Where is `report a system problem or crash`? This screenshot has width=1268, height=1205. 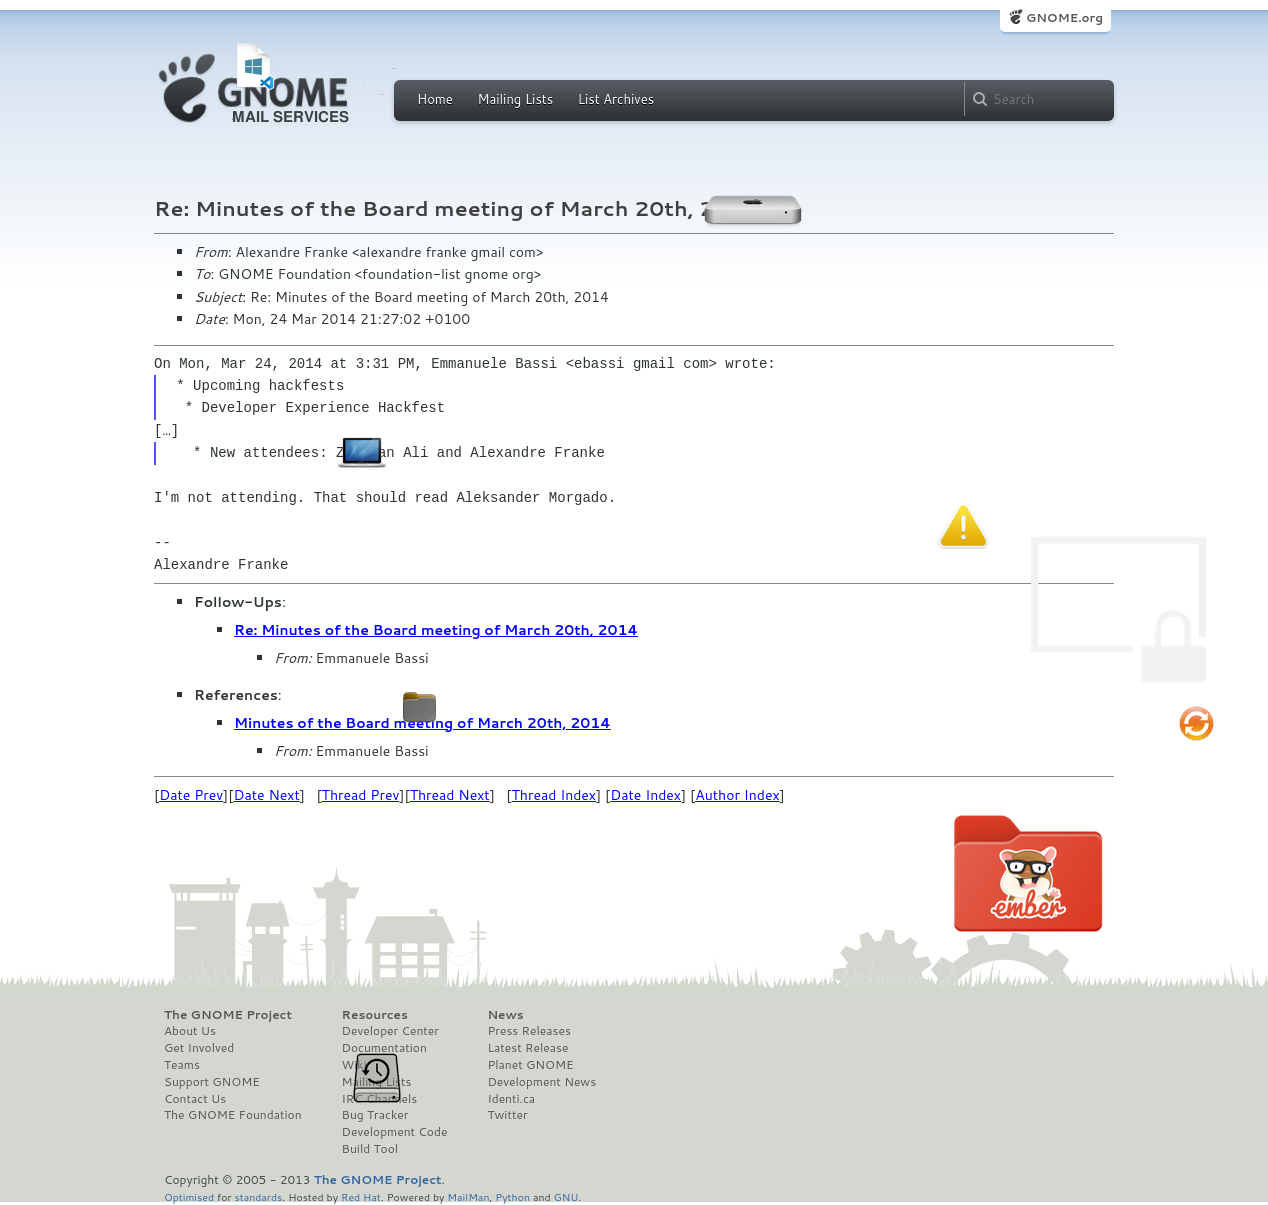 report a system problem or crash is located at coordinates (963, 525).